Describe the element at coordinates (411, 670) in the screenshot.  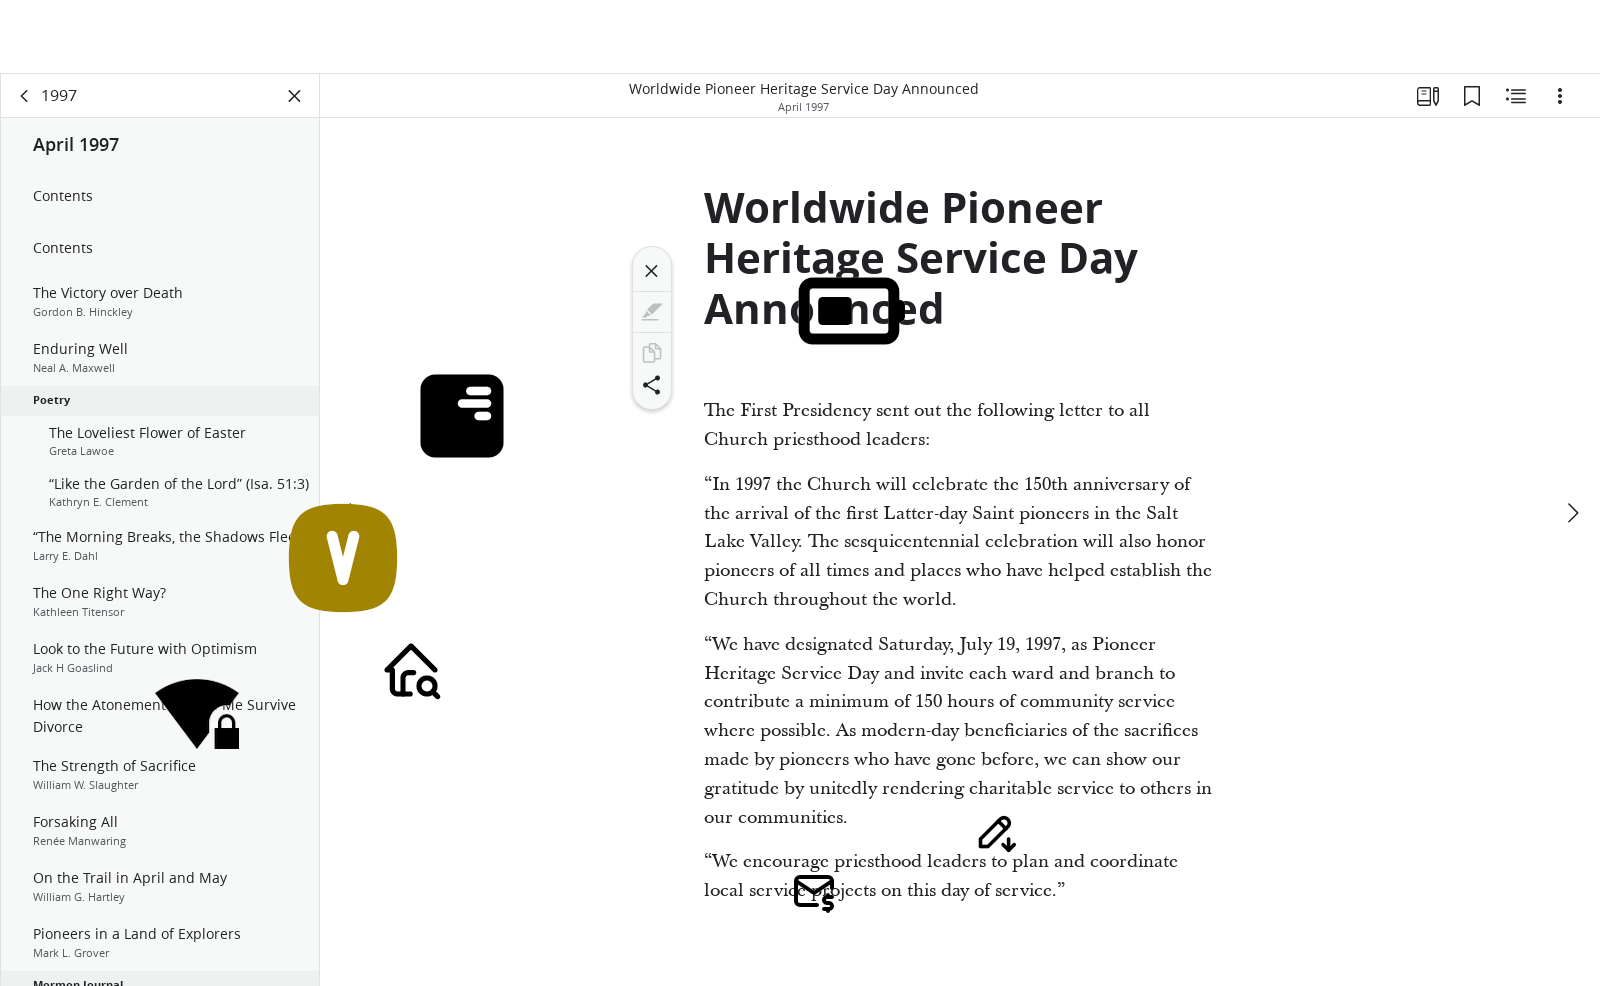
I see `search for homes or properties` at that location.